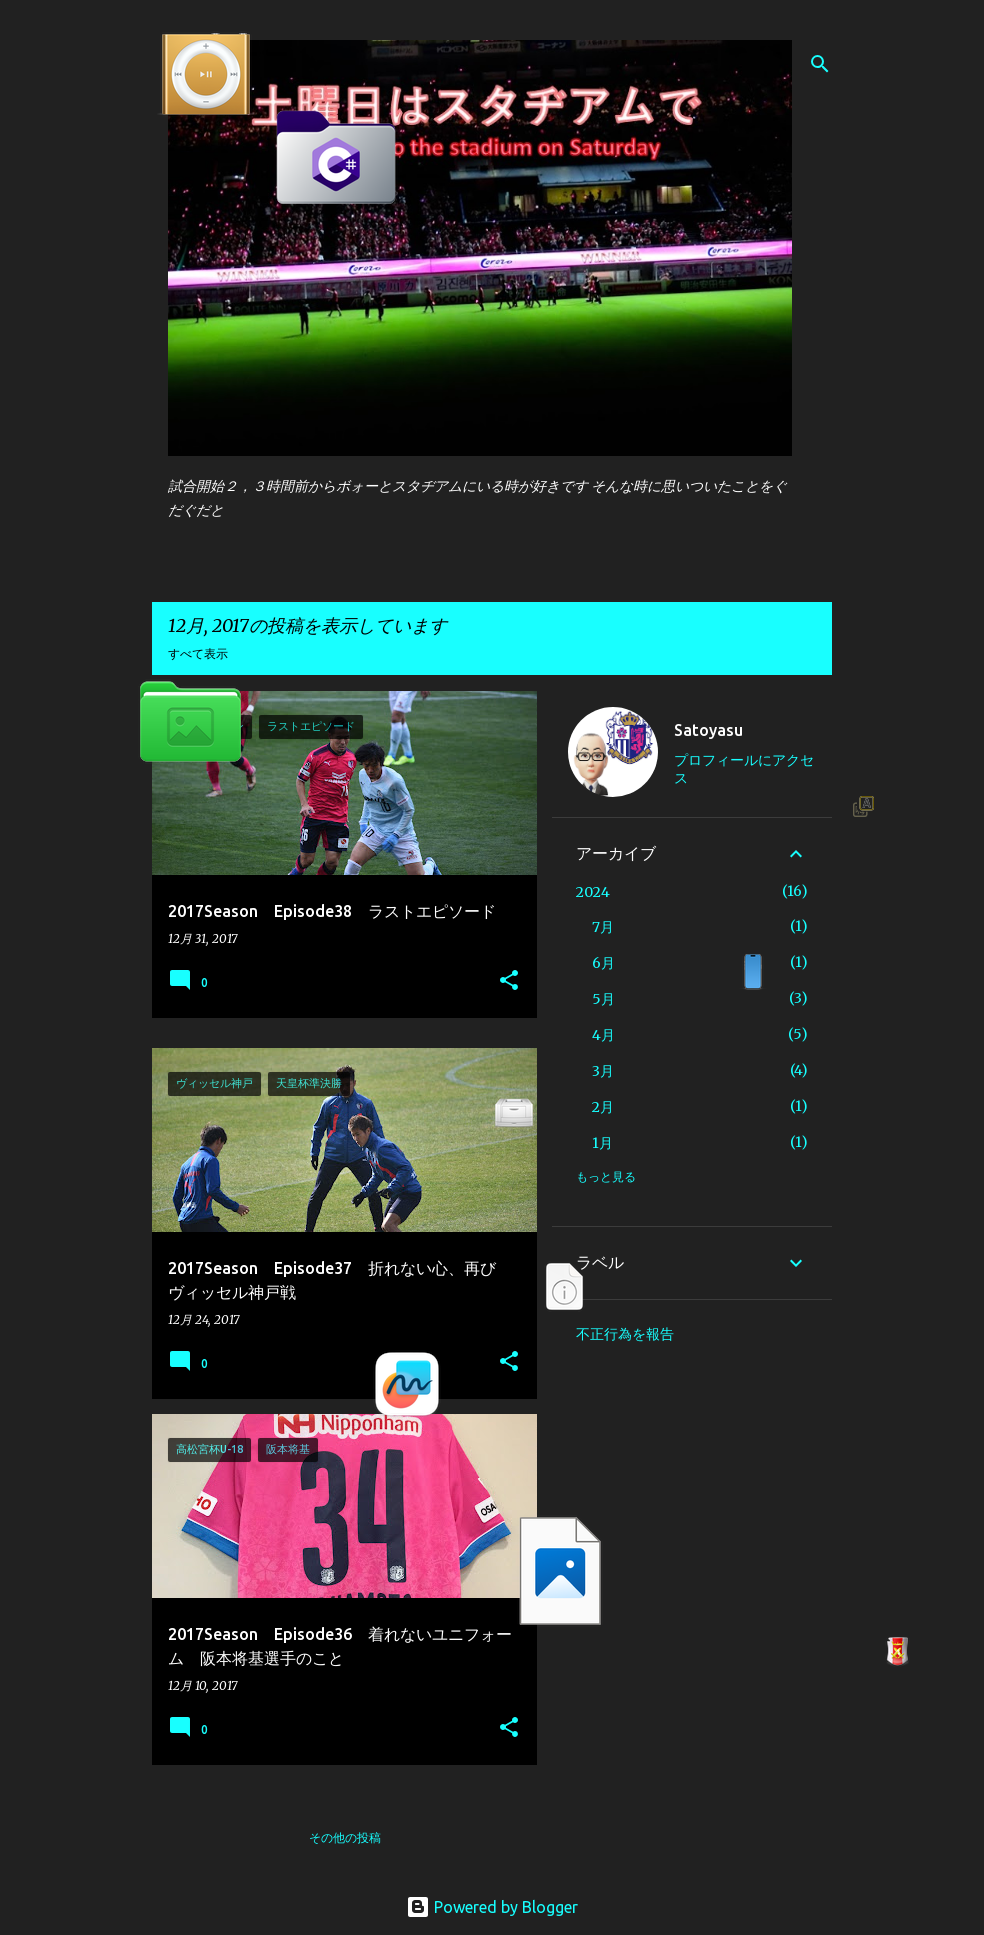 This screenshot has width=984, height=1935. What do you see at coordinates (564, 1286) in the screenshot?
I see `a readme or documentation file` at bounding box center [564, 1286].